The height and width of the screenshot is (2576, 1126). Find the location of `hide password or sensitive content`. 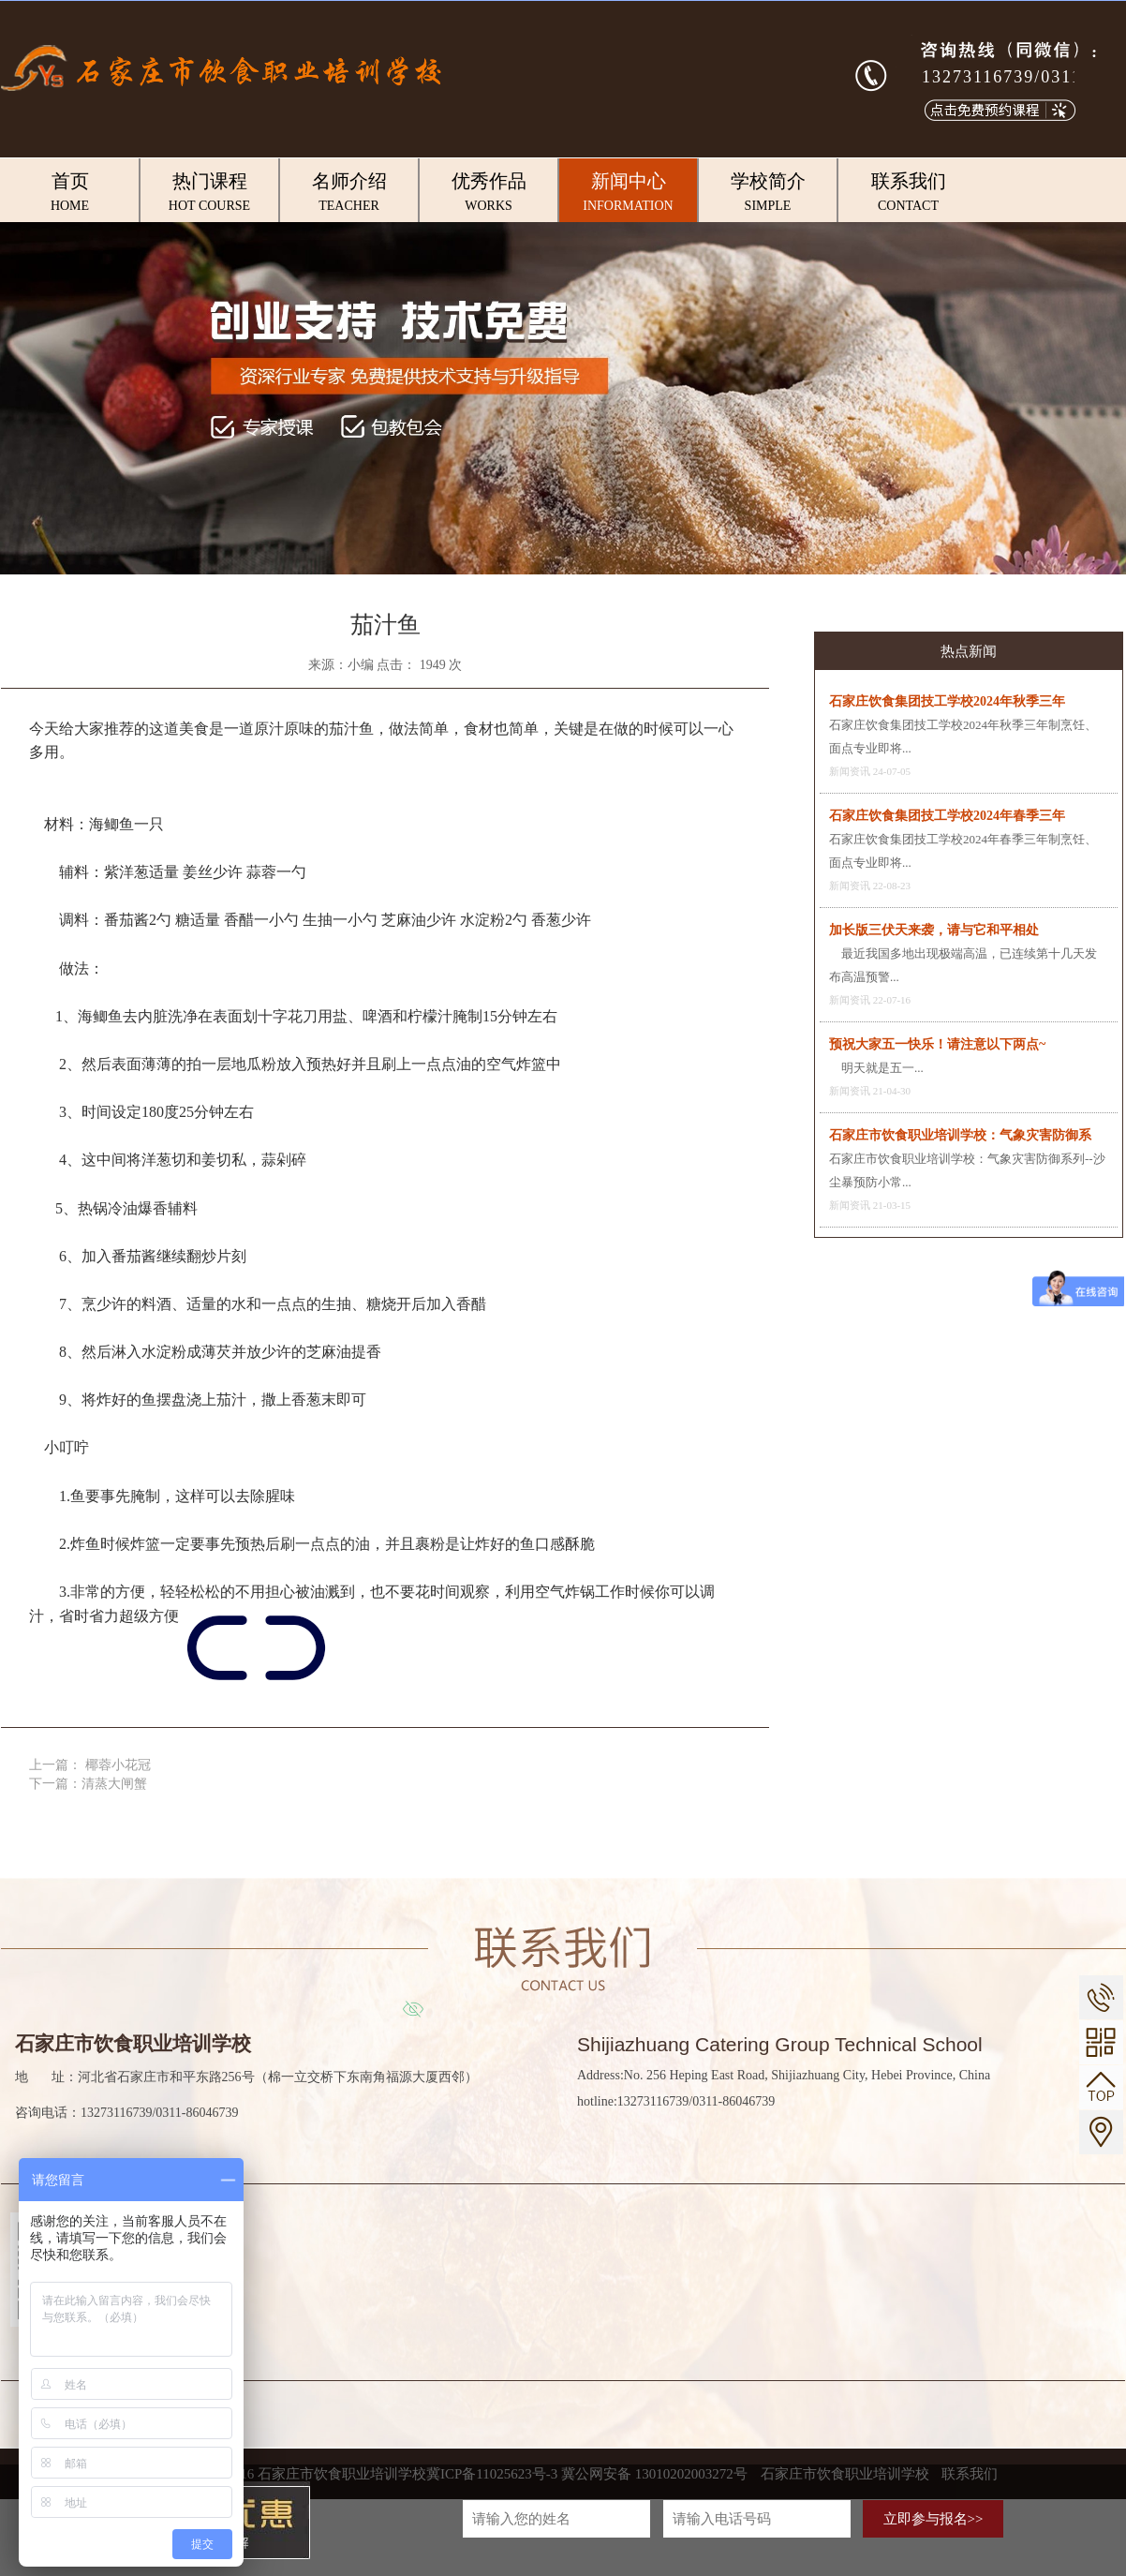

hide password or sensitive content is located at coordinates (413, 2009).